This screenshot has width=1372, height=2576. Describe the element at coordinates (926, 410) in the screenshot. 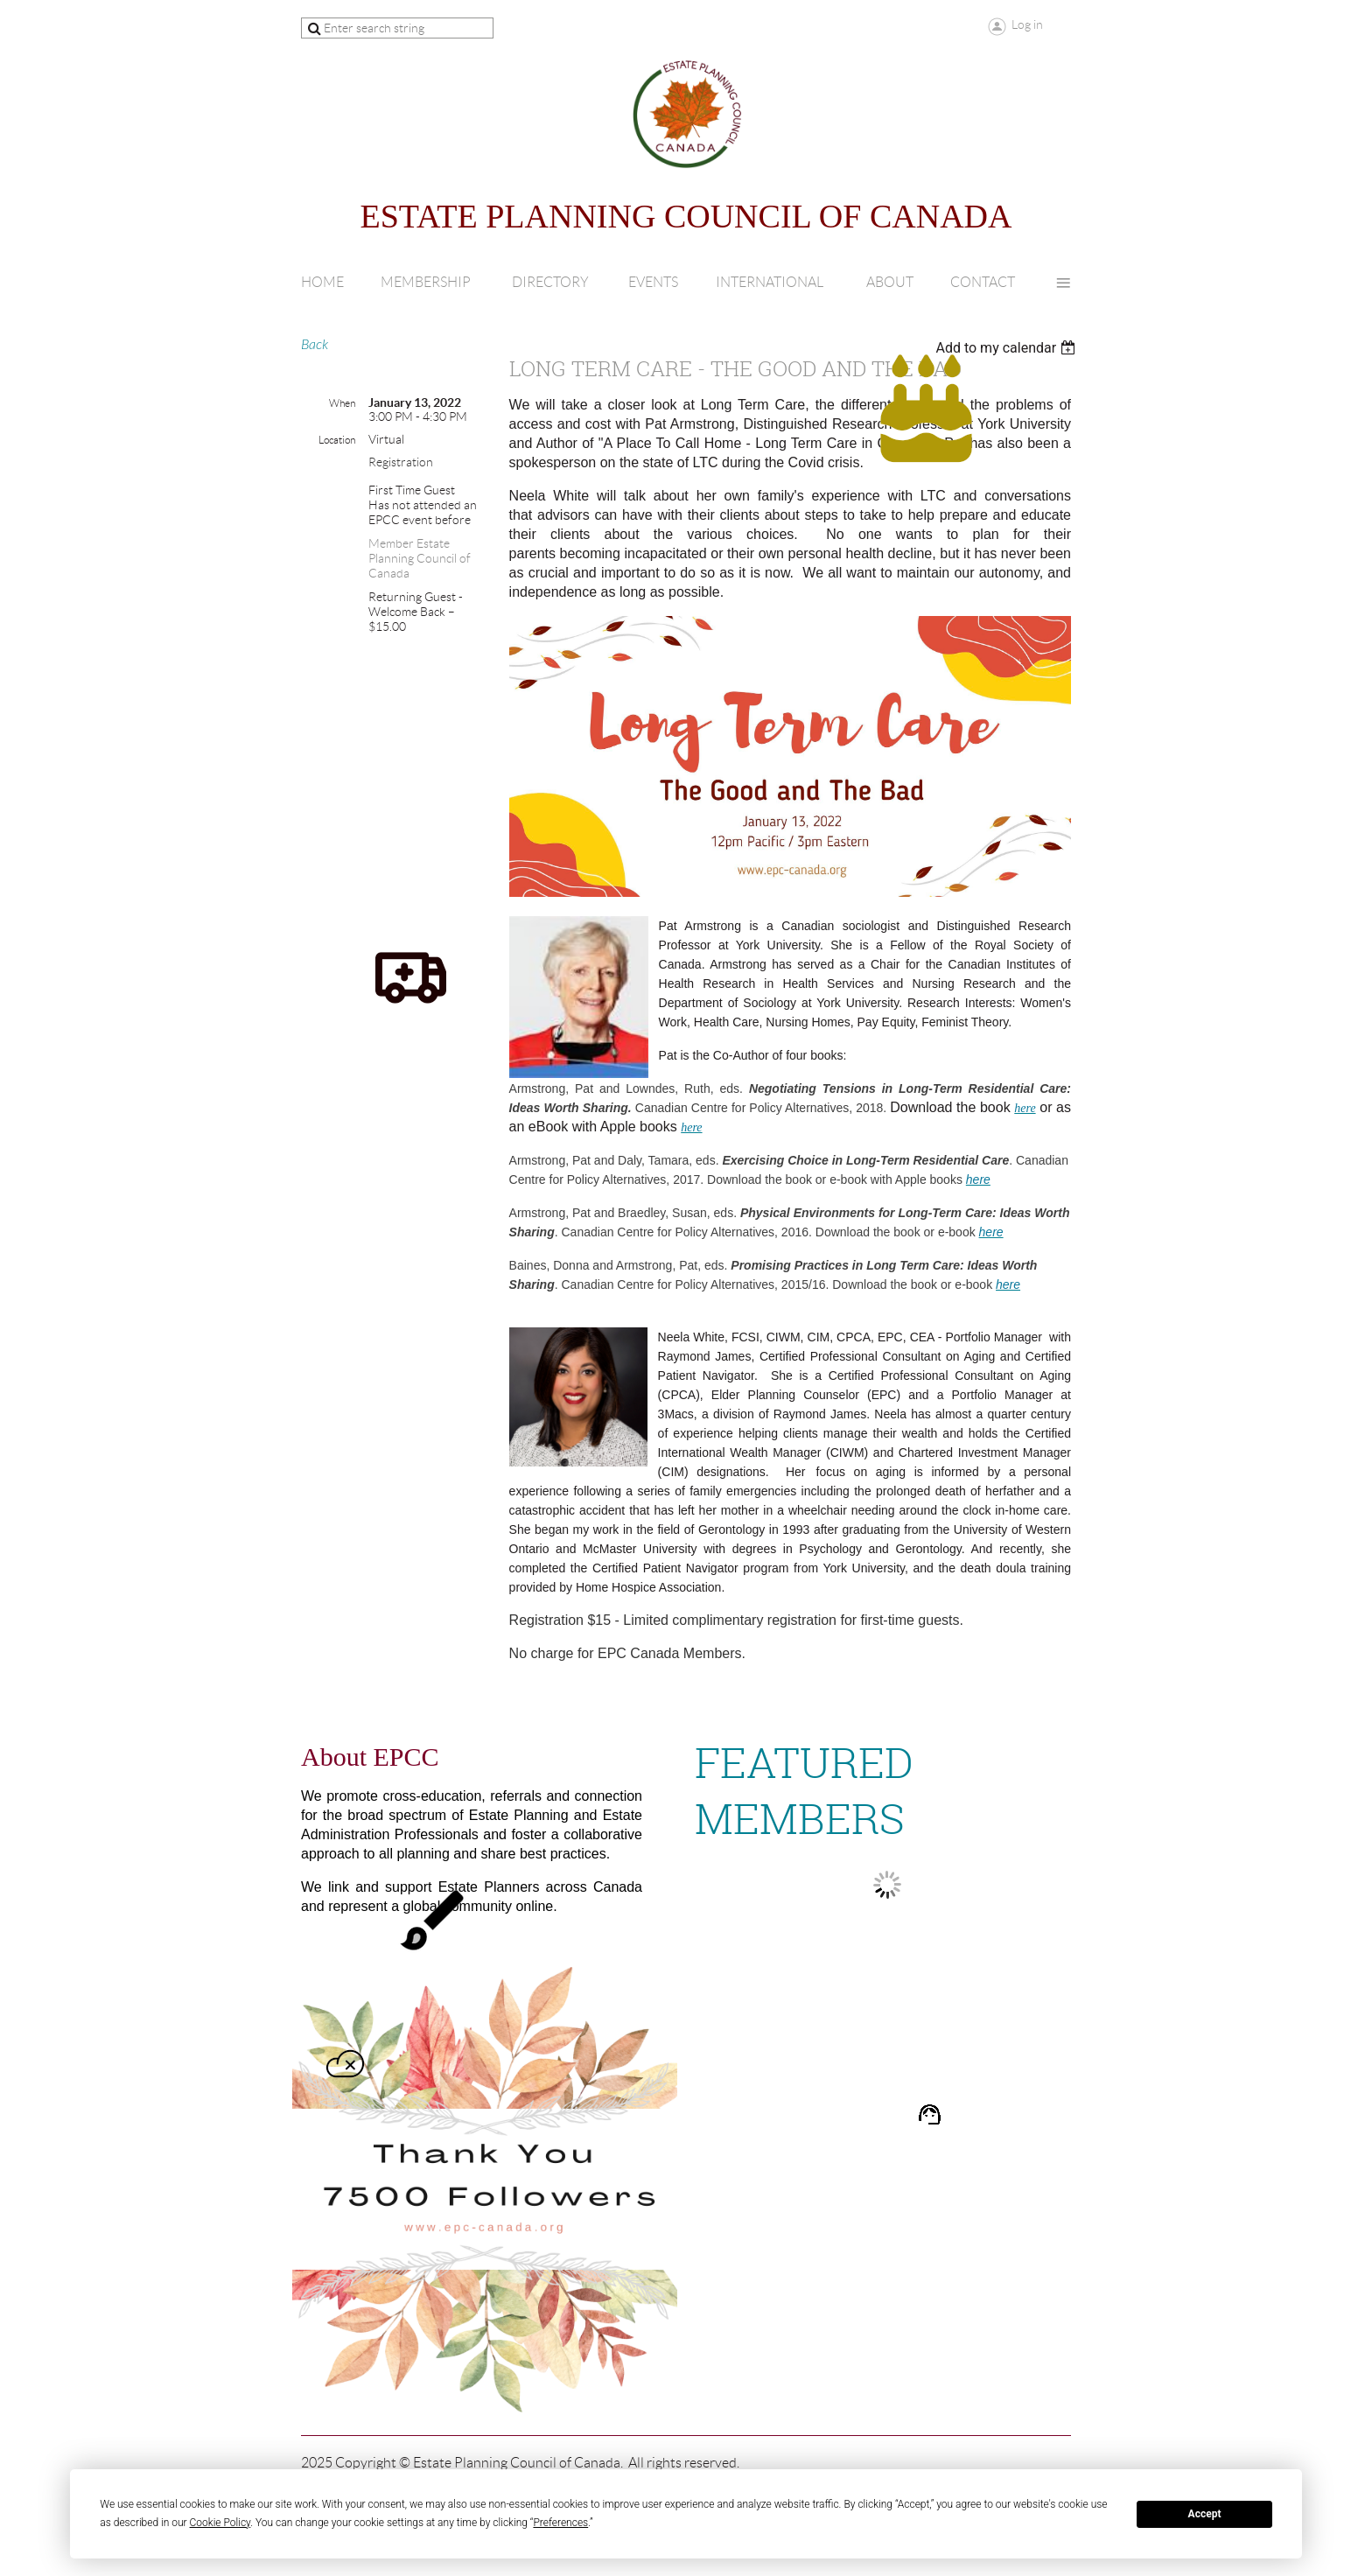

I see `view birthday or celebration reminders` at that location.